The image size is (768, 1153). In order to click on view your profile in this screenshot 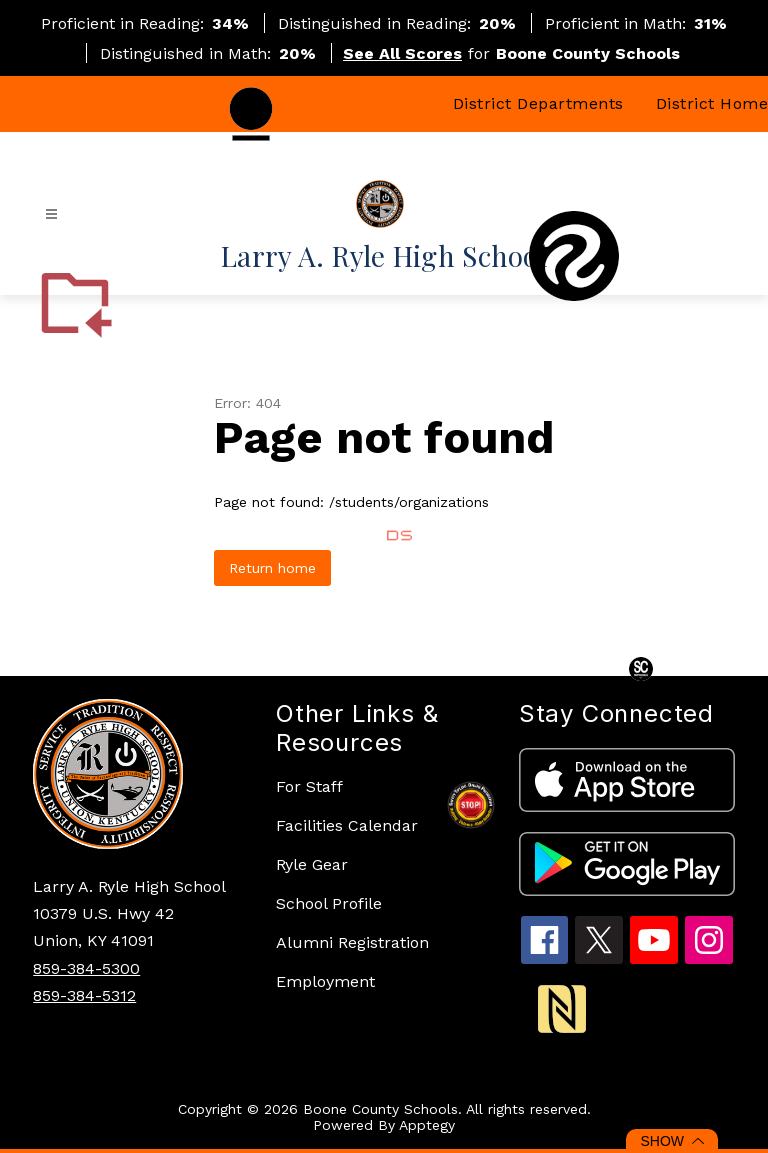, I will do `click(251, 114)`.